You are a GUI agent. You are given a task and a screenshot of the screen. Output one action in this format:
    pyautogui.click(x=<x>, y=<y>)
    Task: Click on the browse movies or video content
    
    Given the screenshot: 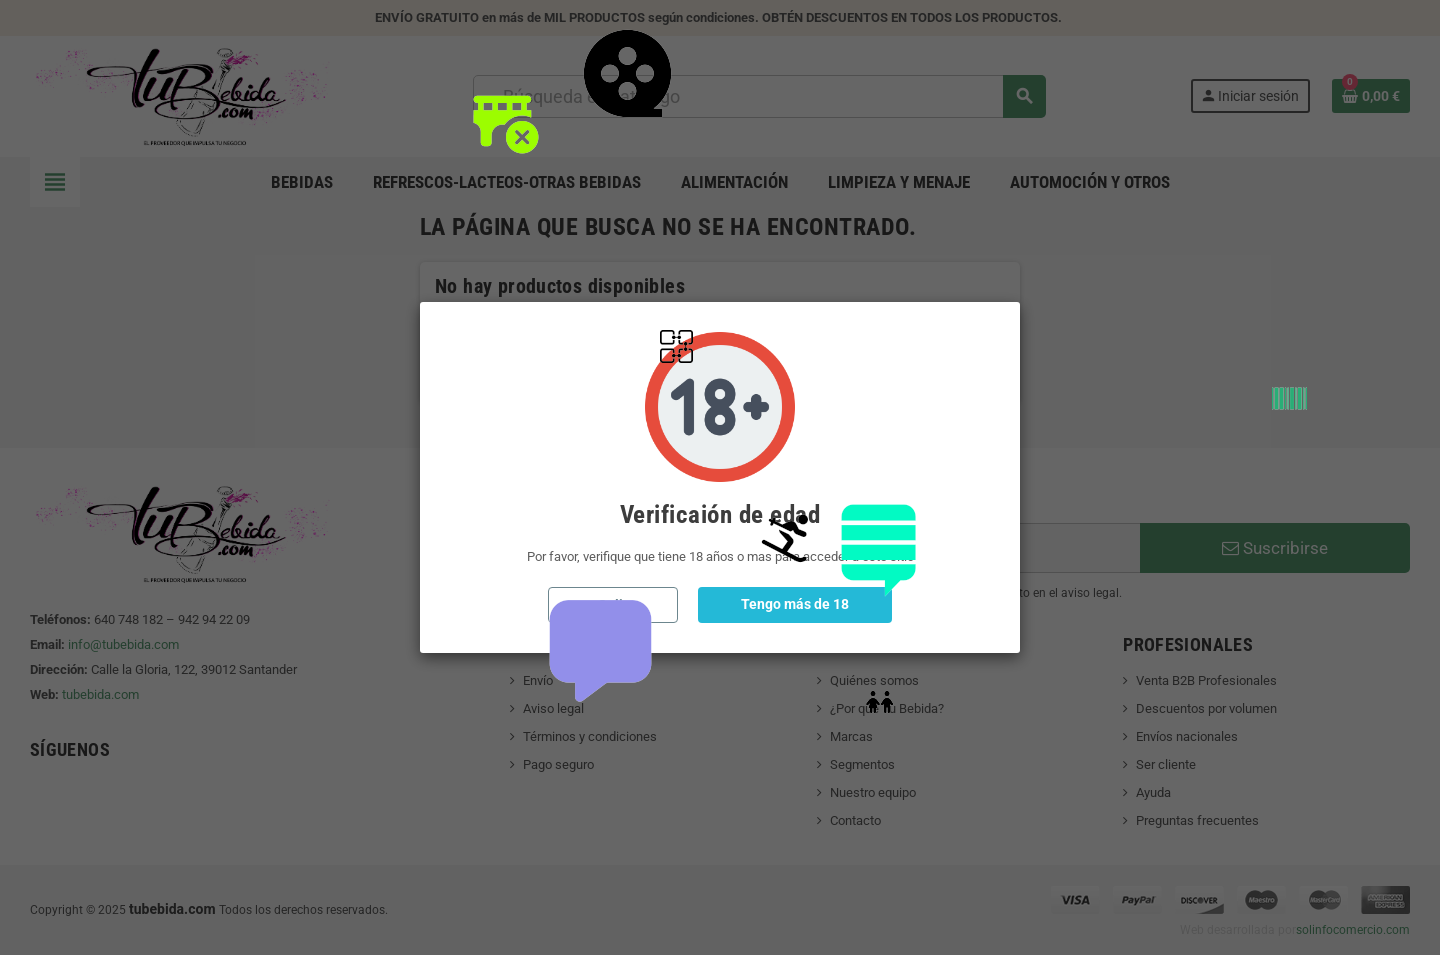 What is the action you would take?
    pyautogui.click(x=627, y=73)
    